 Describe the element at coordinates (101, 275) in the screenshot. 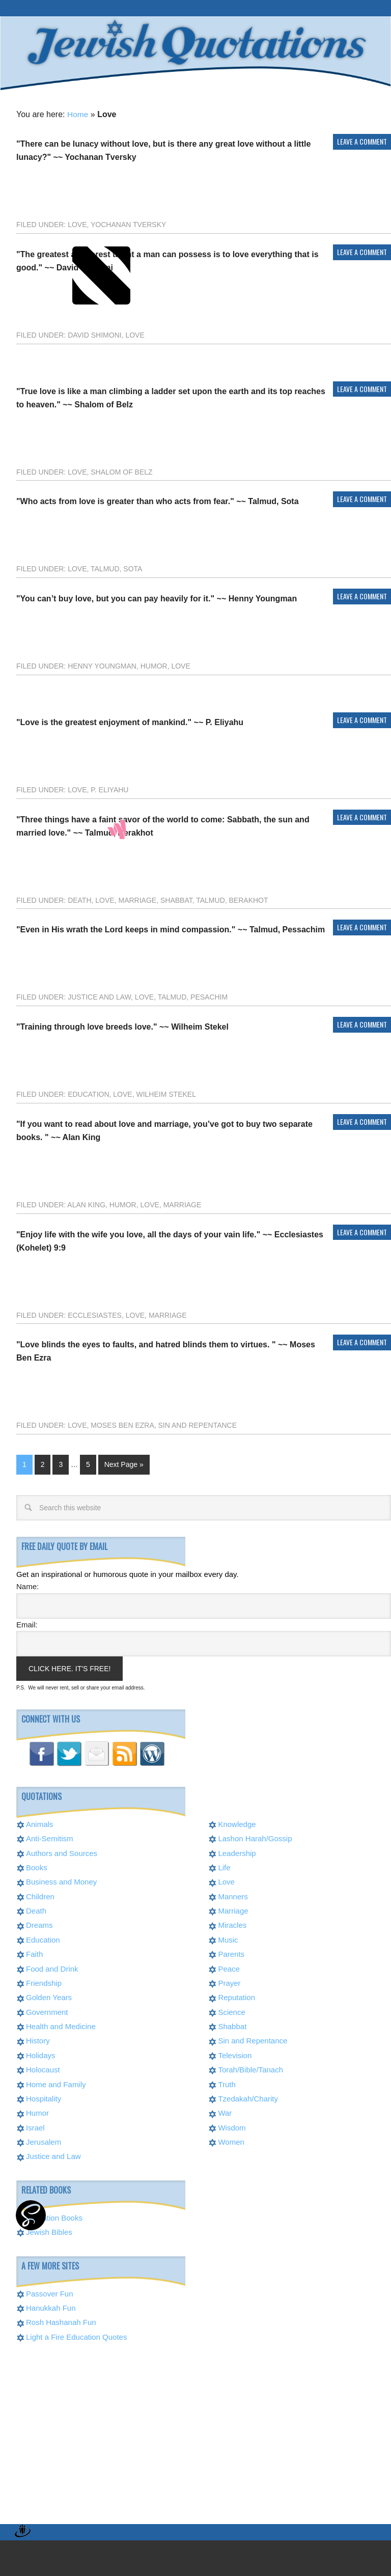

I see `open Apple News app` at that location.